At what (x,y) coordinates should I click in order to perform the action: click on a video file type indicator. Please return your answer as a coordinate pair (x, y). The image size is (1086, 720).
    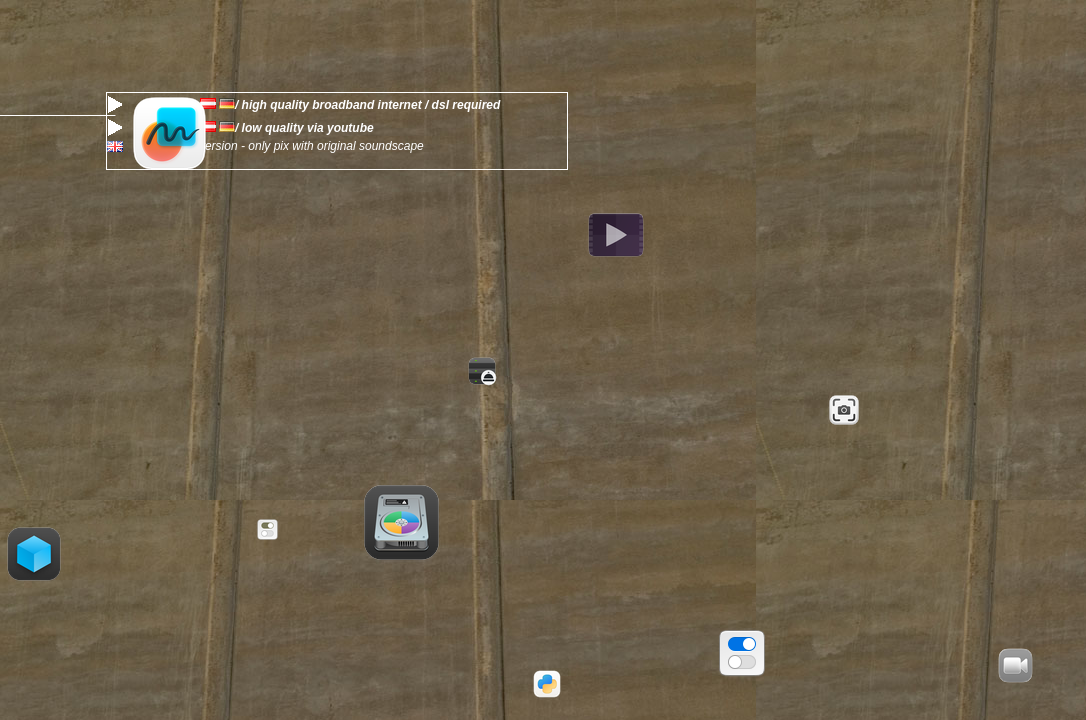
    Looking at the image, I should click on (616, 231).